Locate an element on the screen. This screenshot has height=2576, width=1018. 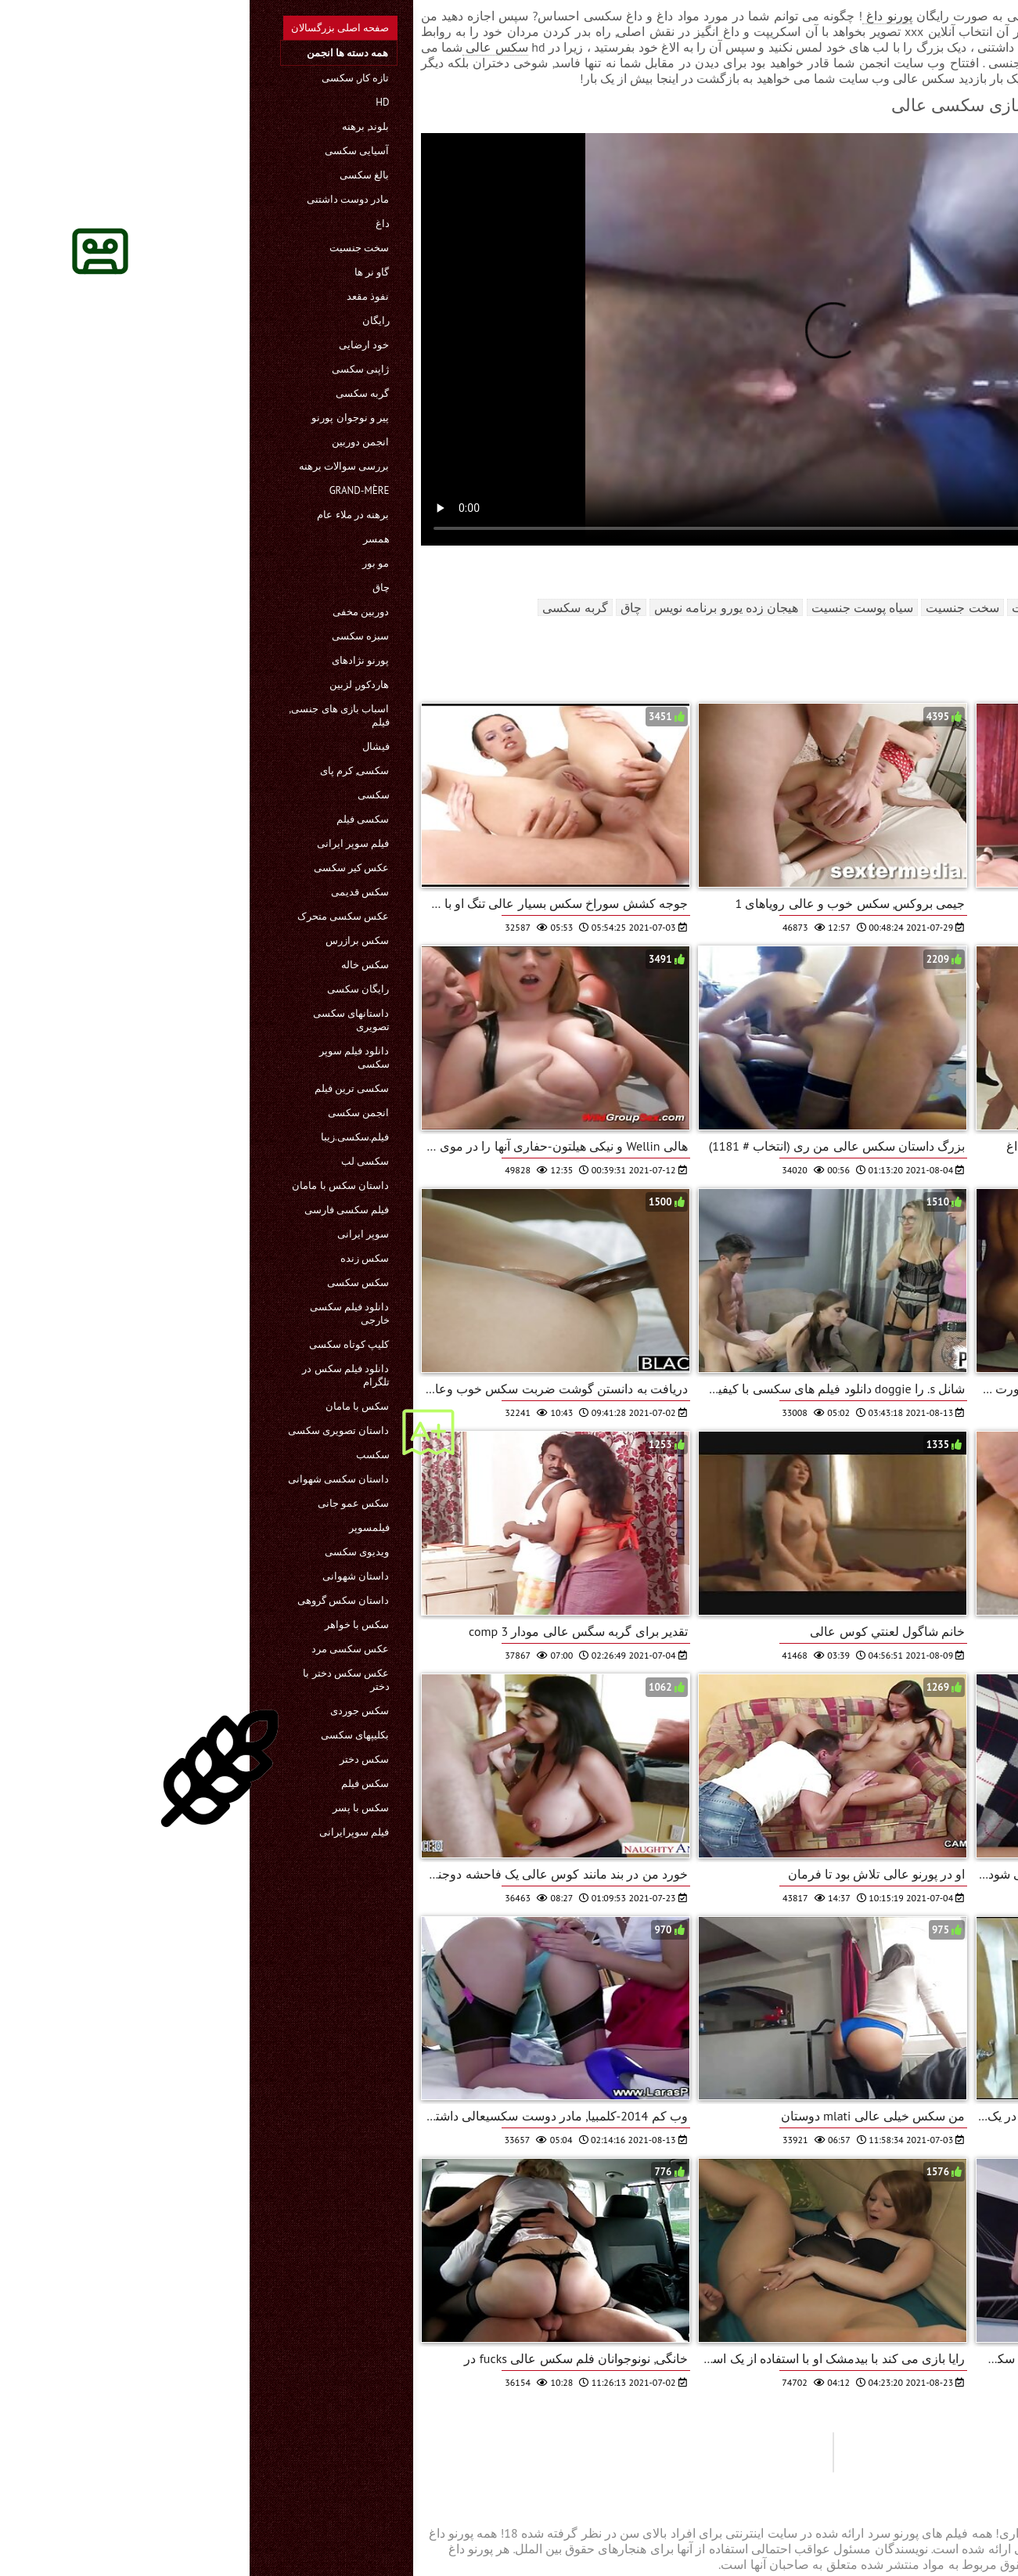
indicates grain or wheat-based ingredients is located at coordinates (219, 1768).